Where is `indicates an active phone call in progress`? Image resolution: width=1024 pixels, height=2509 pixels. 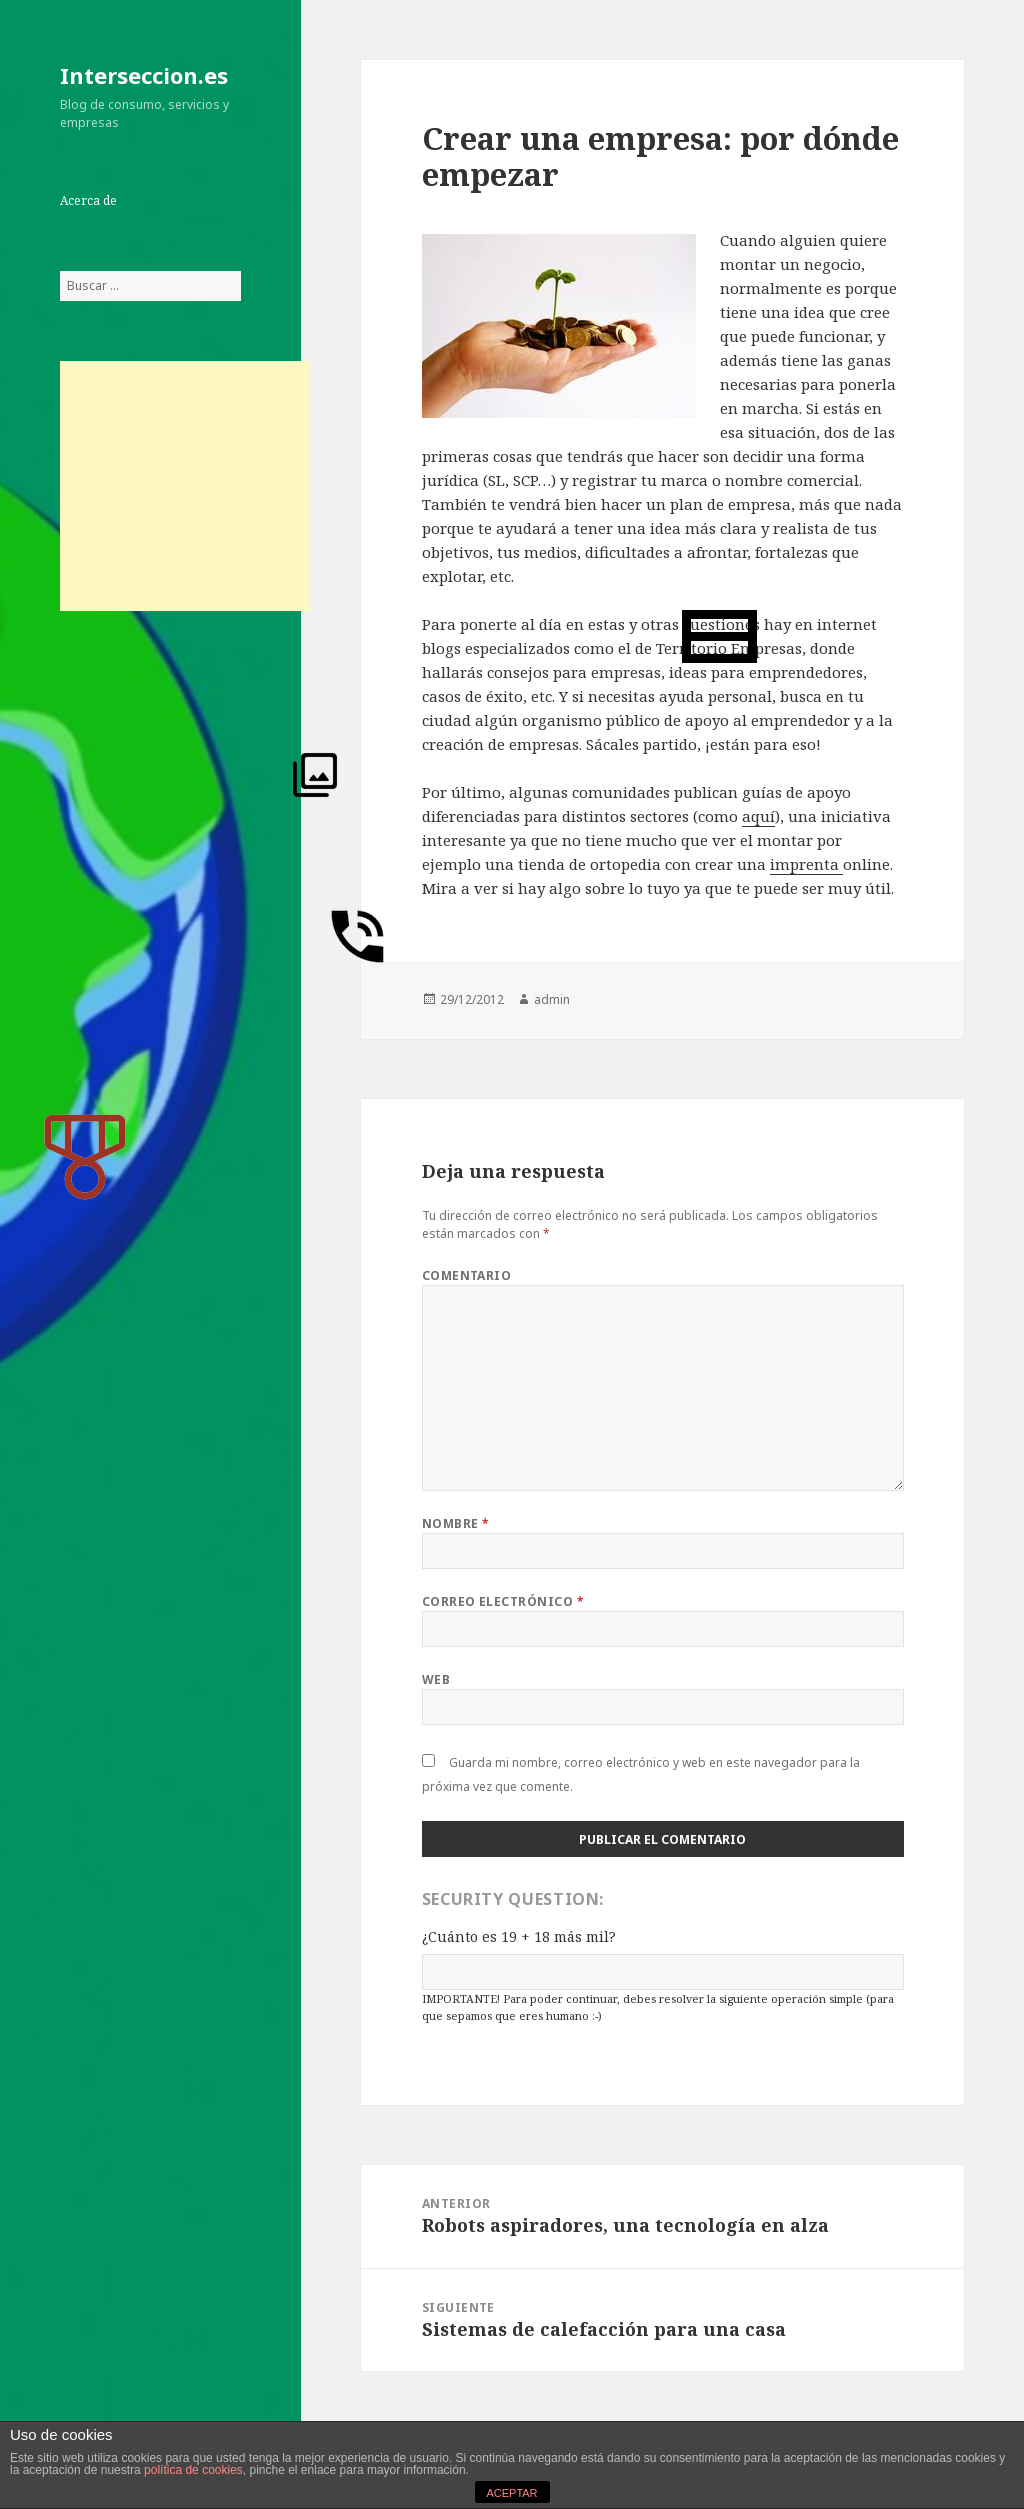 indicates an active phone call in progress is located at coordinates (357, 936).